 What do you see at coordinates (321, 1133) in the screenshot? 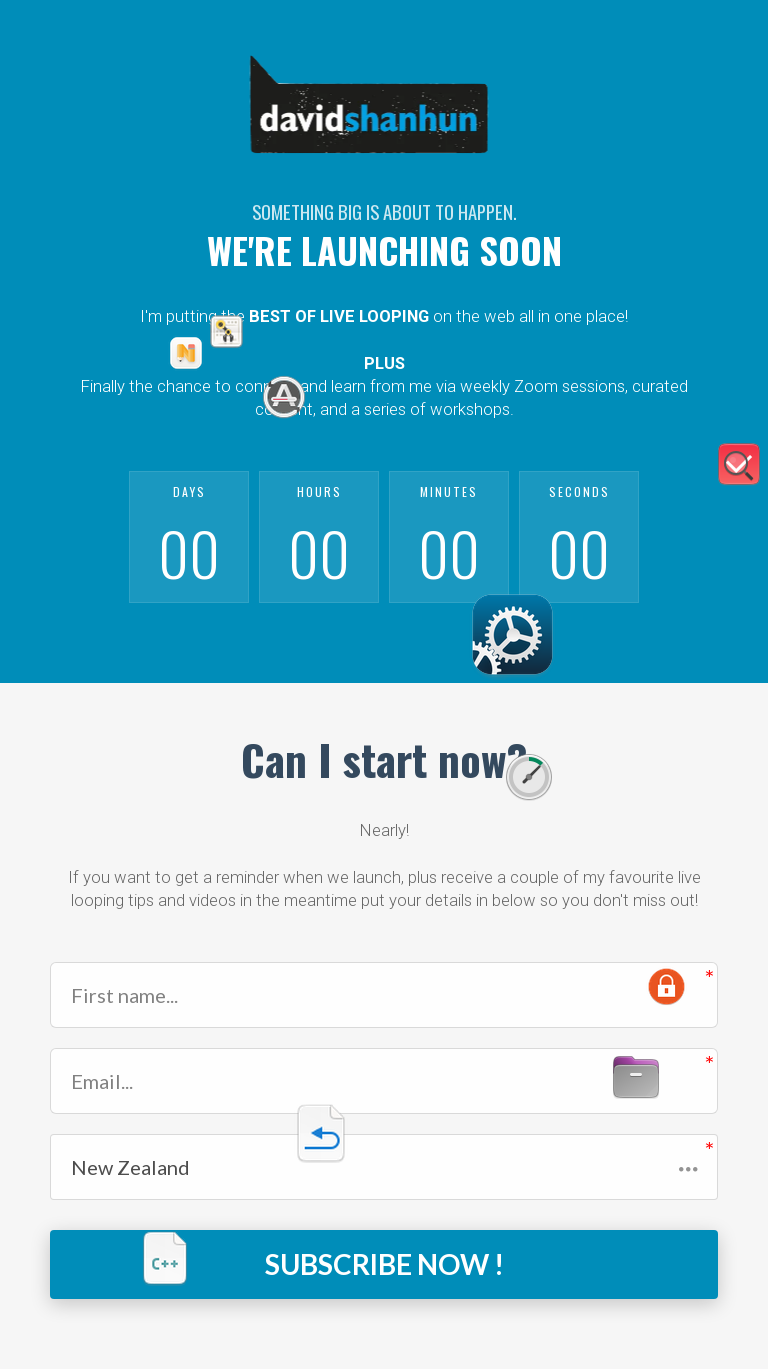
I see `revert document to previous version` at bounding box center [321, 1133].